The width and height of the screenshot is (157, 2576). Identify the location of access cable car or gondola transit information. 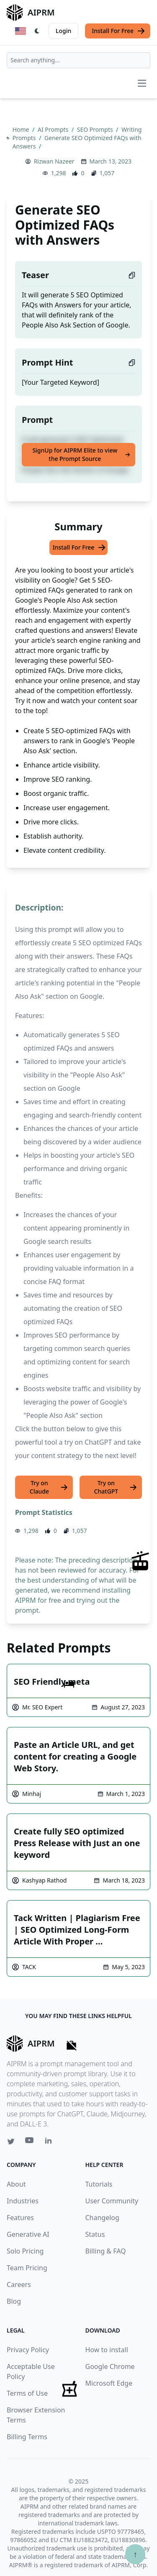
(140, 1561).